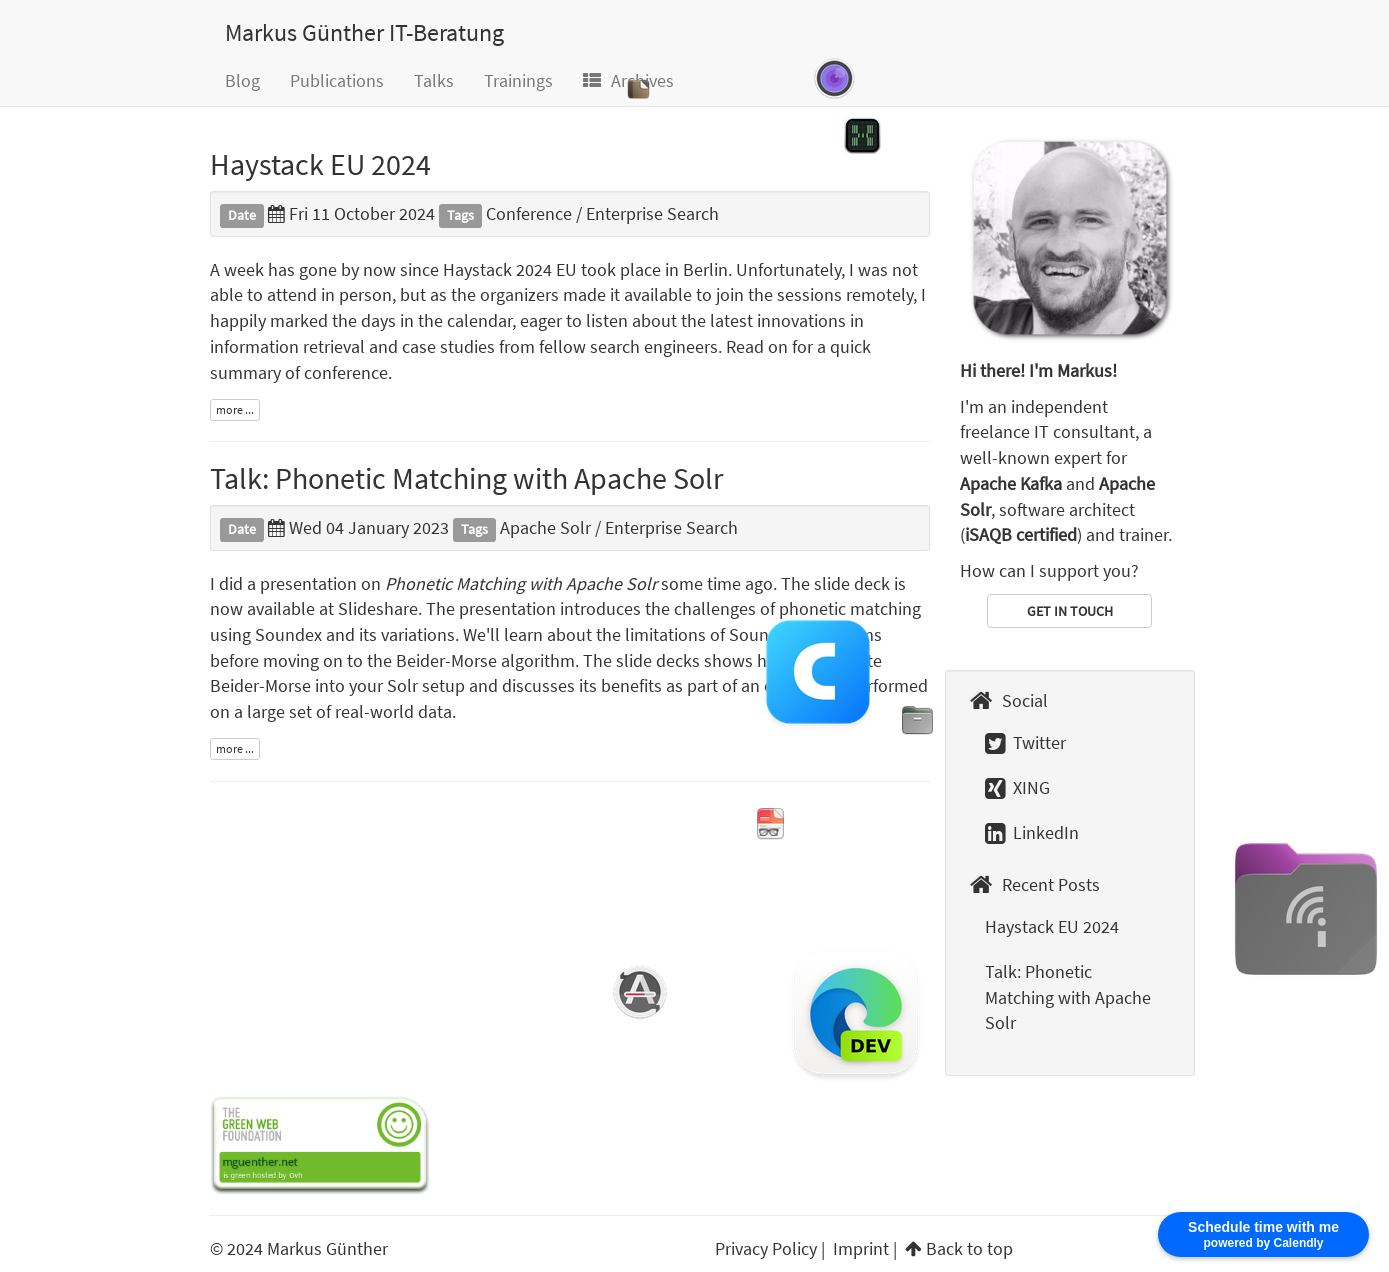 The height and width of the screenshot is (1272, 1389). What do you see at coordinates (917, 719) in the screenshot?
I see `open the file manager` at bounding box center [917, 719].